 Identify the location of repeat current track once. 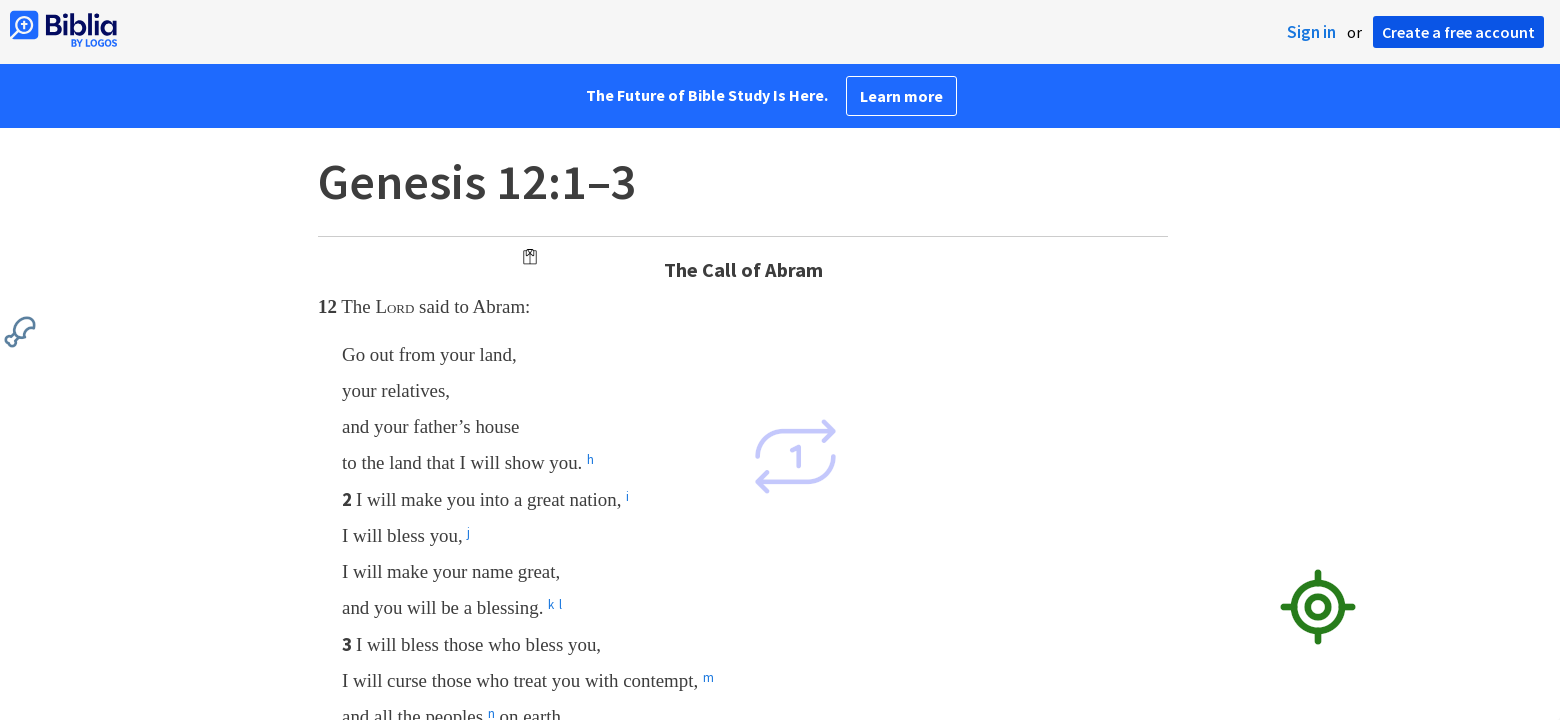
(795, 456).